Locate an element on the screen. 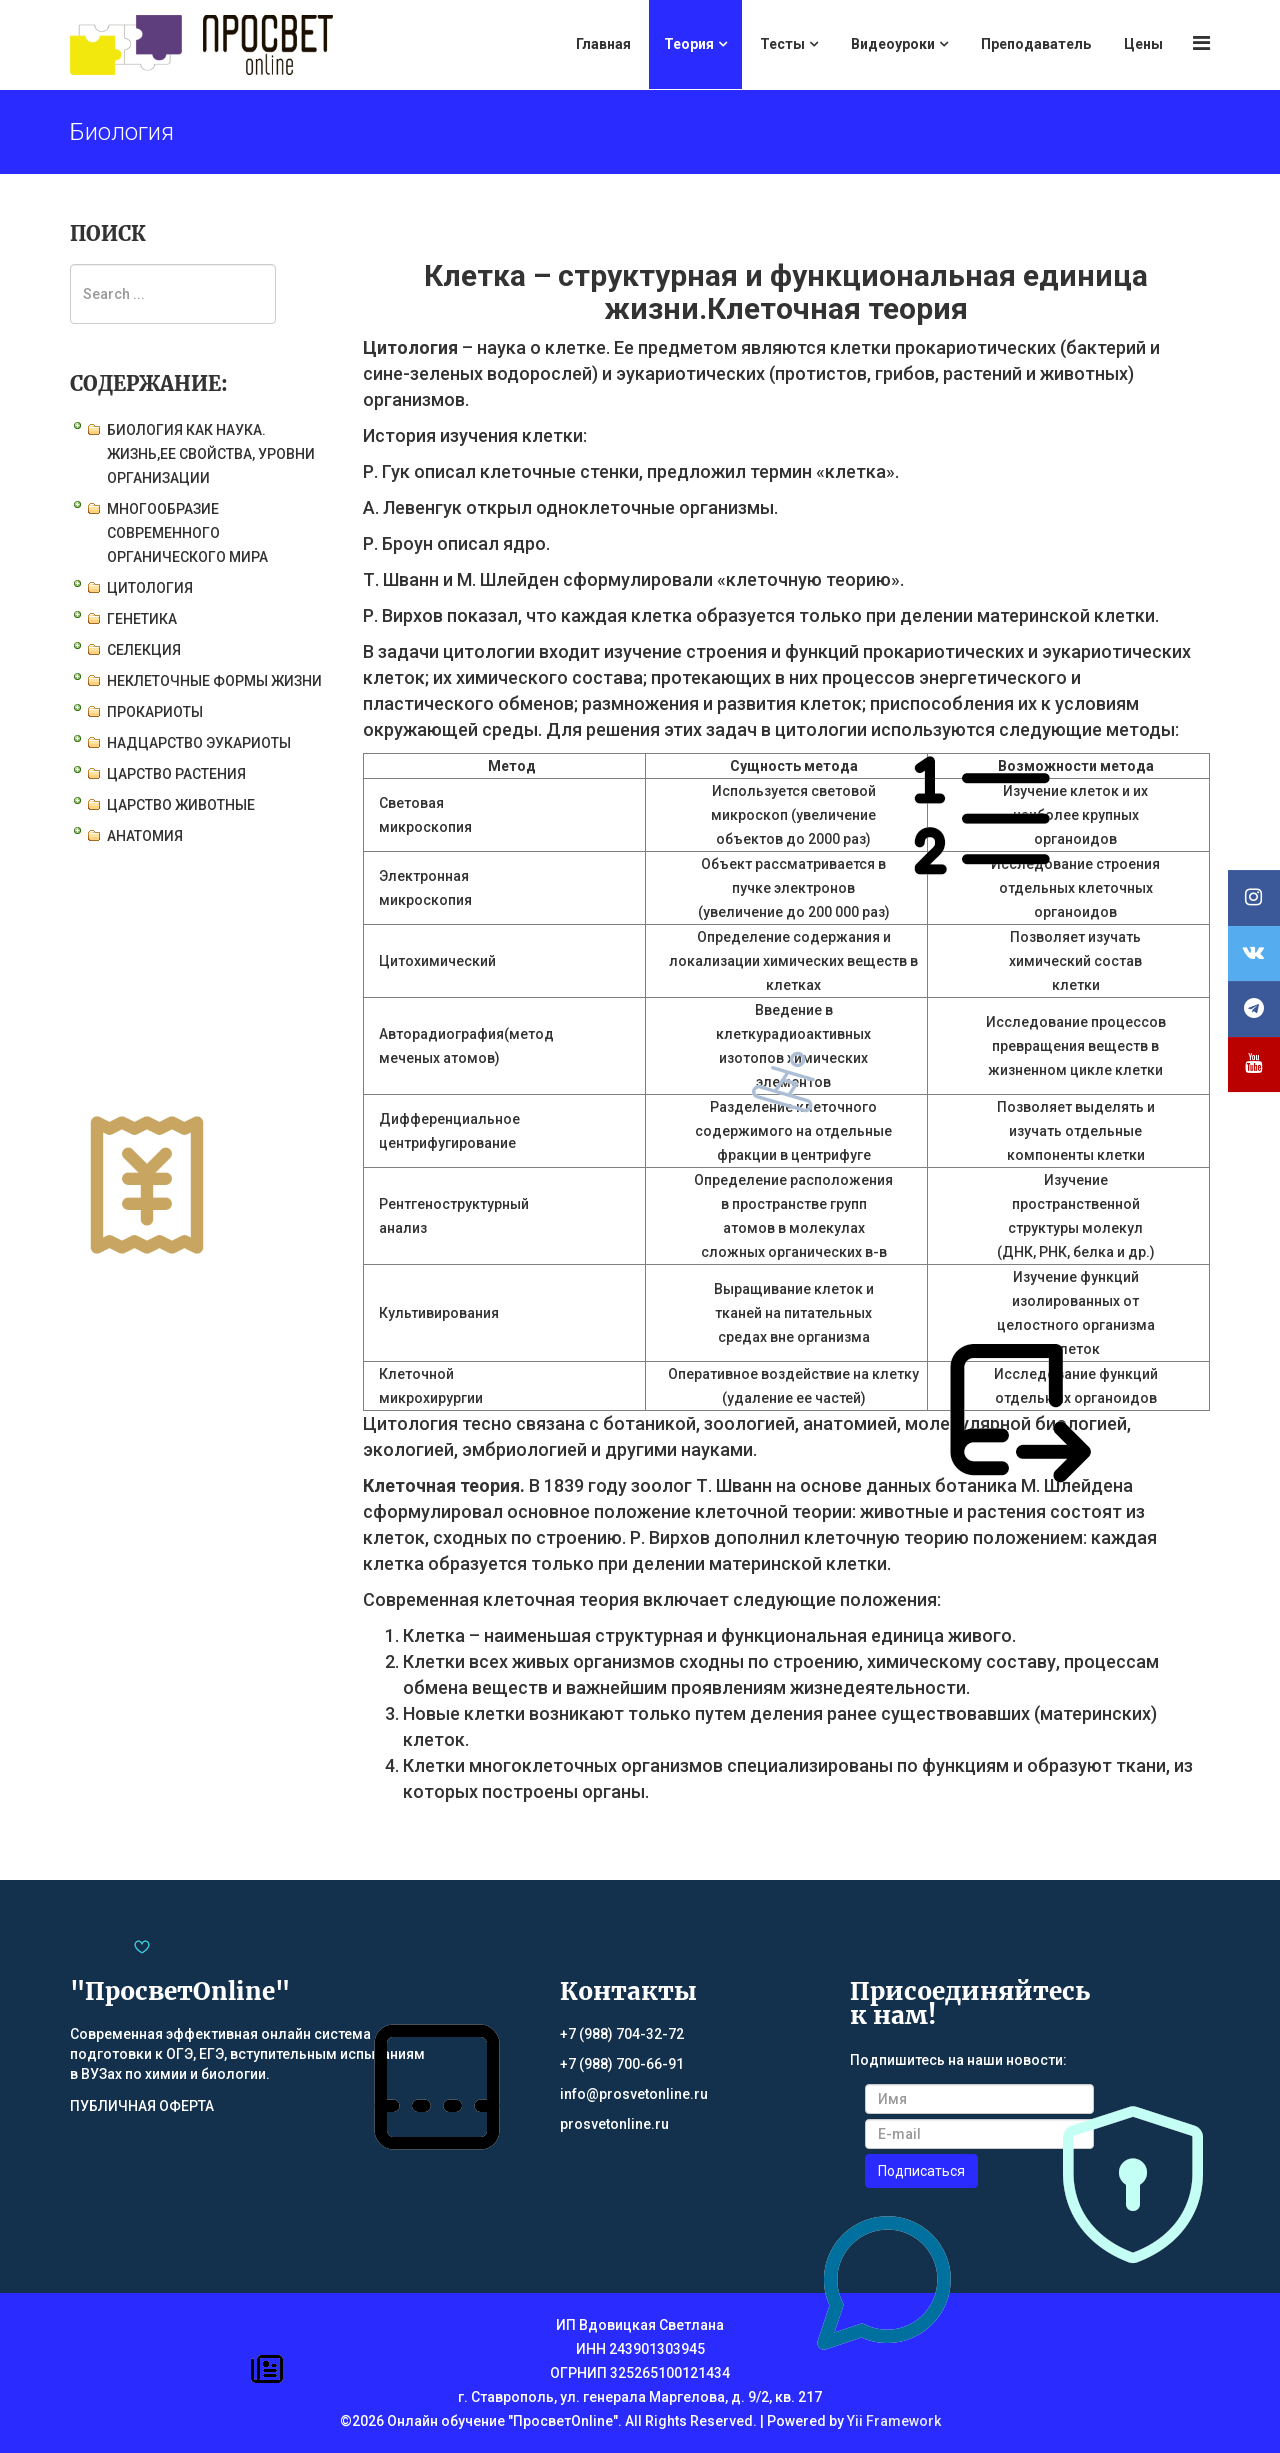  view receipt or transaction in Japanese yen is located at coordinates (147, 1185).